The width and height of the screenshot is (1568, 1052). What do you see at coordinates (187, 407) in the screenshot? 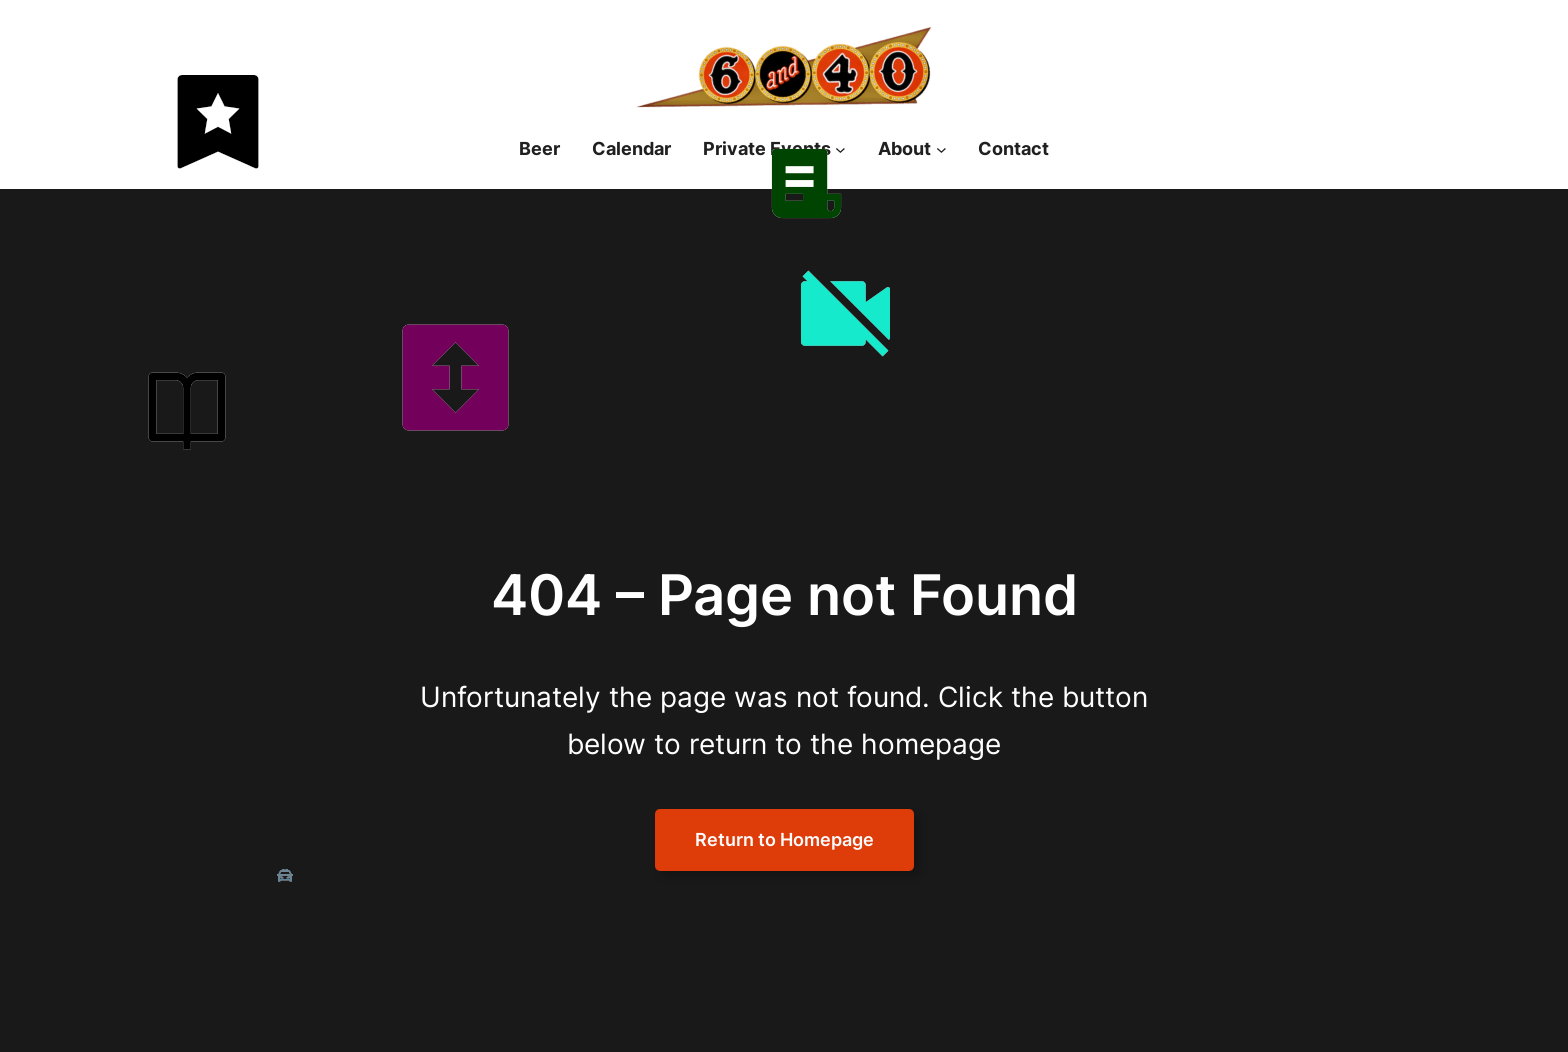
I see `open reading mode or e-reader` at bounding box center [187, 407].